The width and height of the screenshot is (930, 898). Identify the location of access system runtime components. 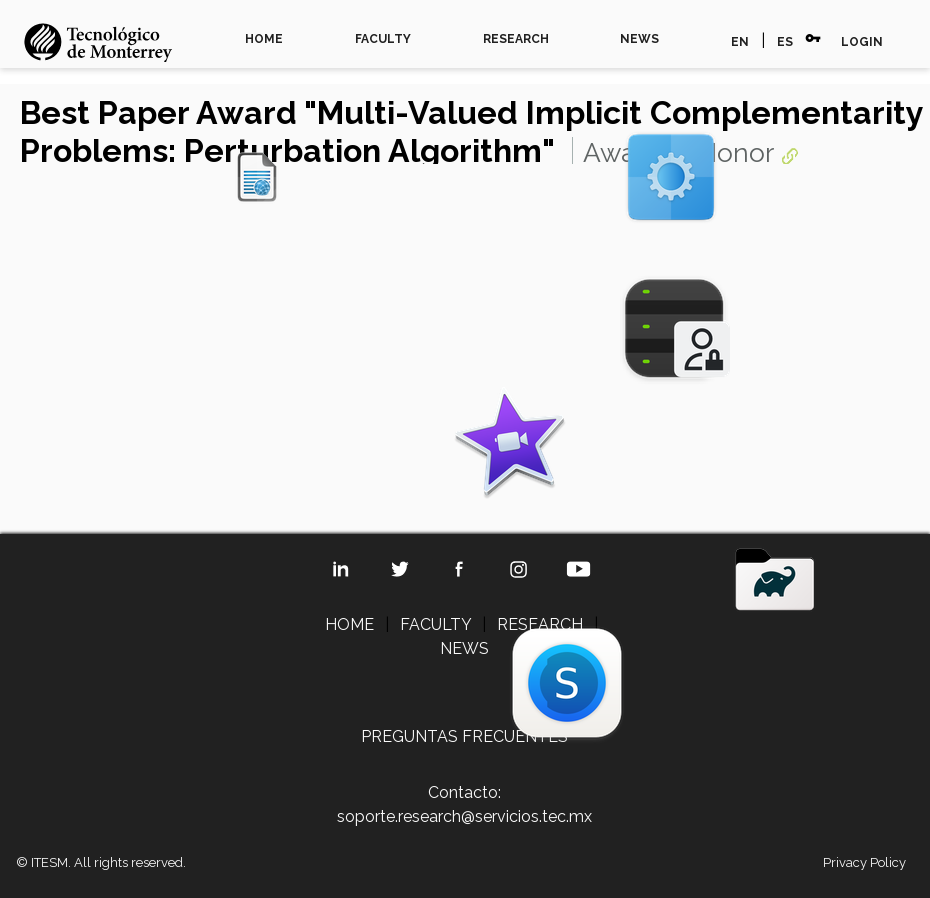
(671, 177).